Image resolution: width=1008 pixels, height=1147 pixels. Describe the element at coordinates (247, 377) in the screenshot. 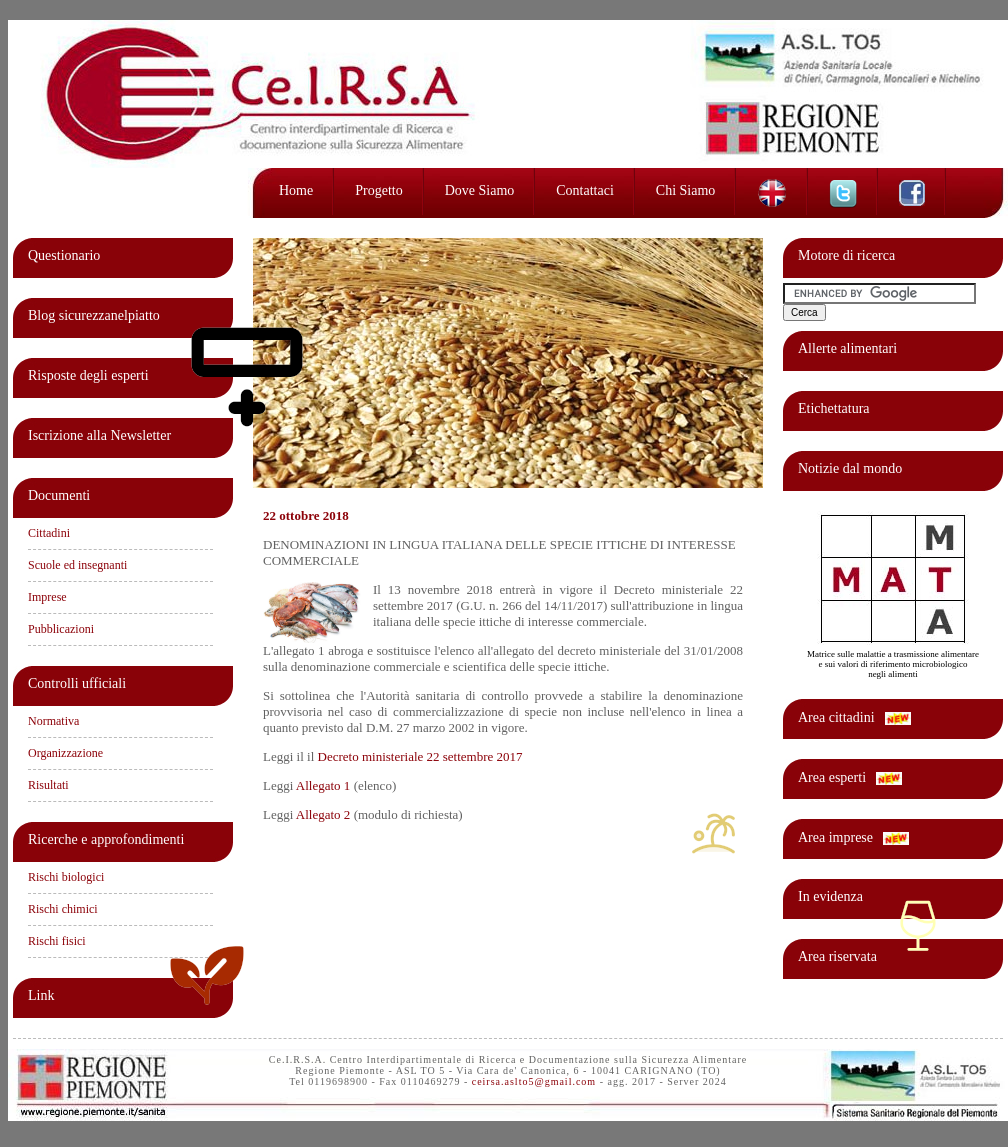

I see `insert a new row below` at that location.